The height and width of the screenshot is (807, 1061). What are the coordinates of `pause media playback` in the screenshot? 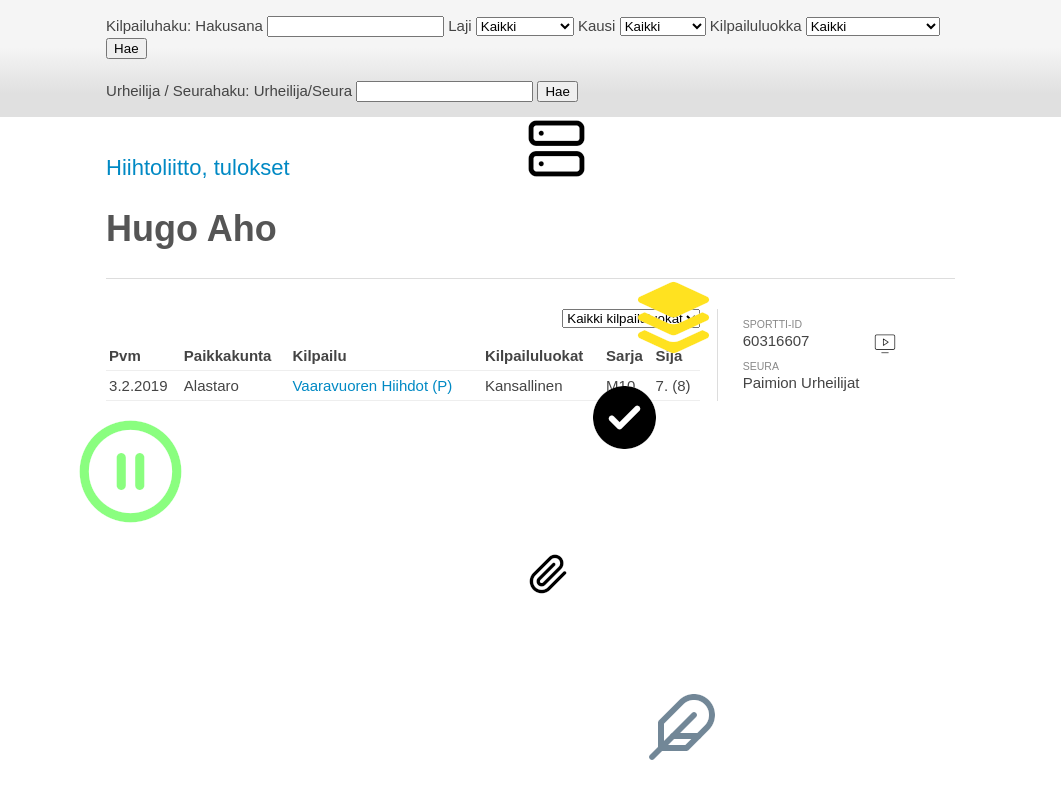 It's located at (130, 471).